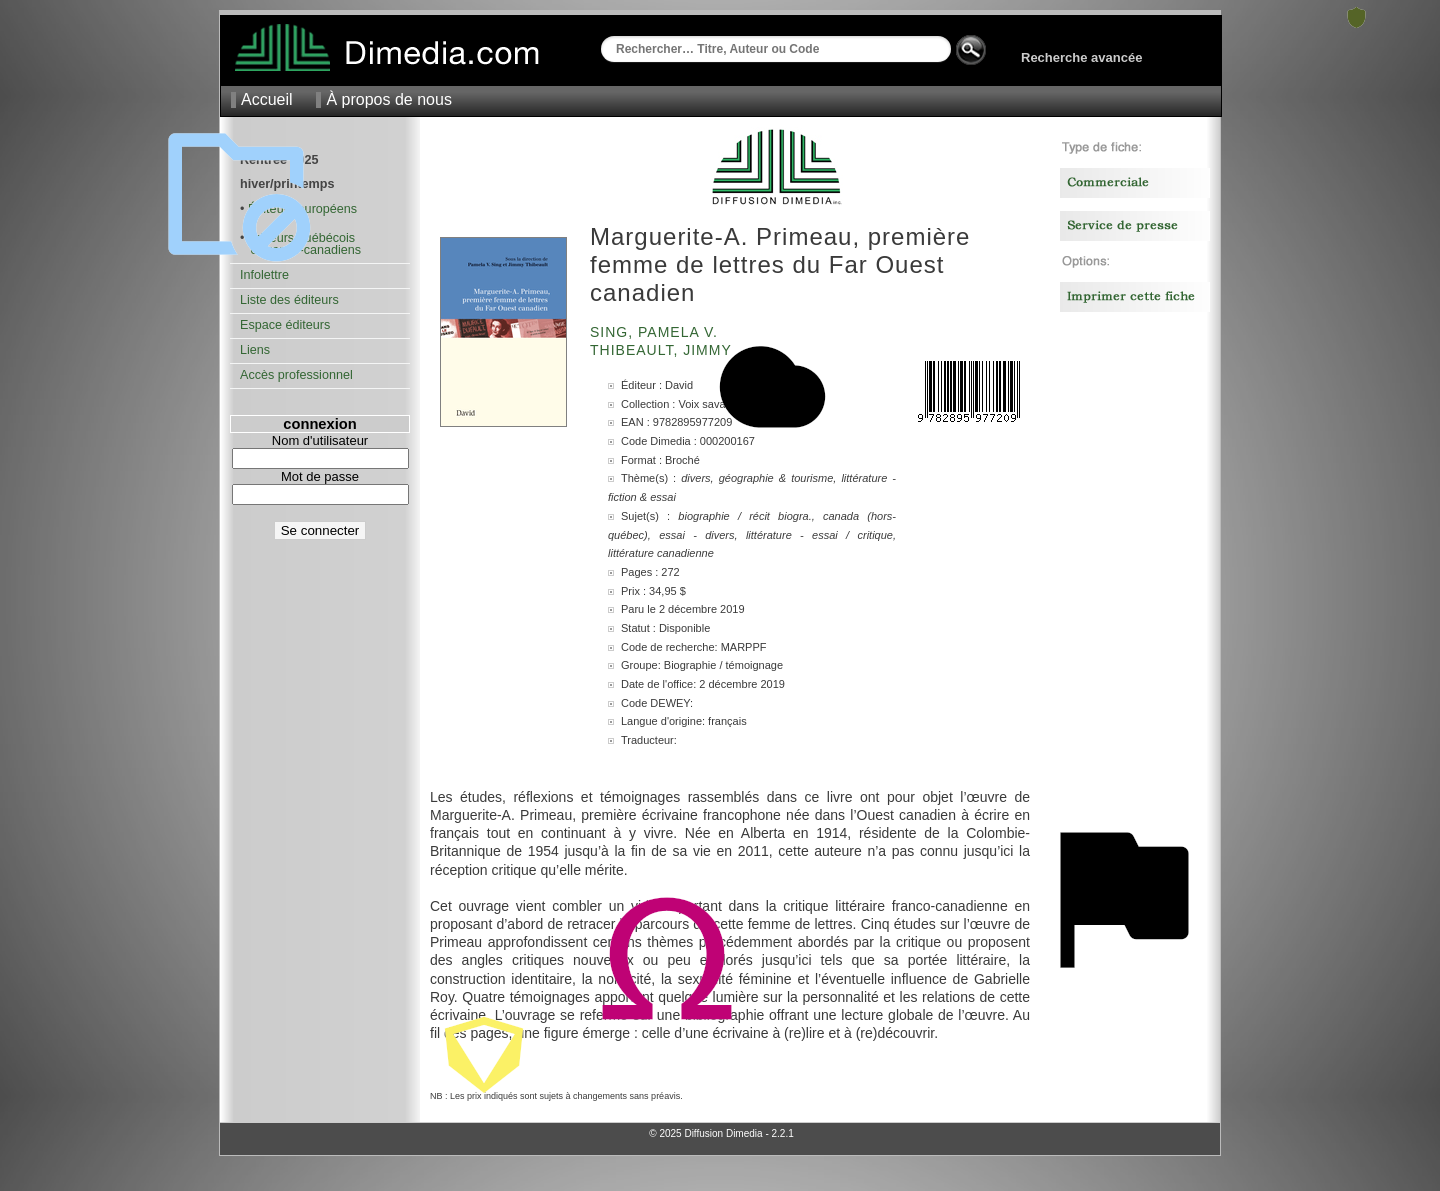 The width and height of the screenshot is (1440, 1191). Describe the element at coordinates (1356, 17) in the screenshot. I see `open NextDNS settings` at that location.